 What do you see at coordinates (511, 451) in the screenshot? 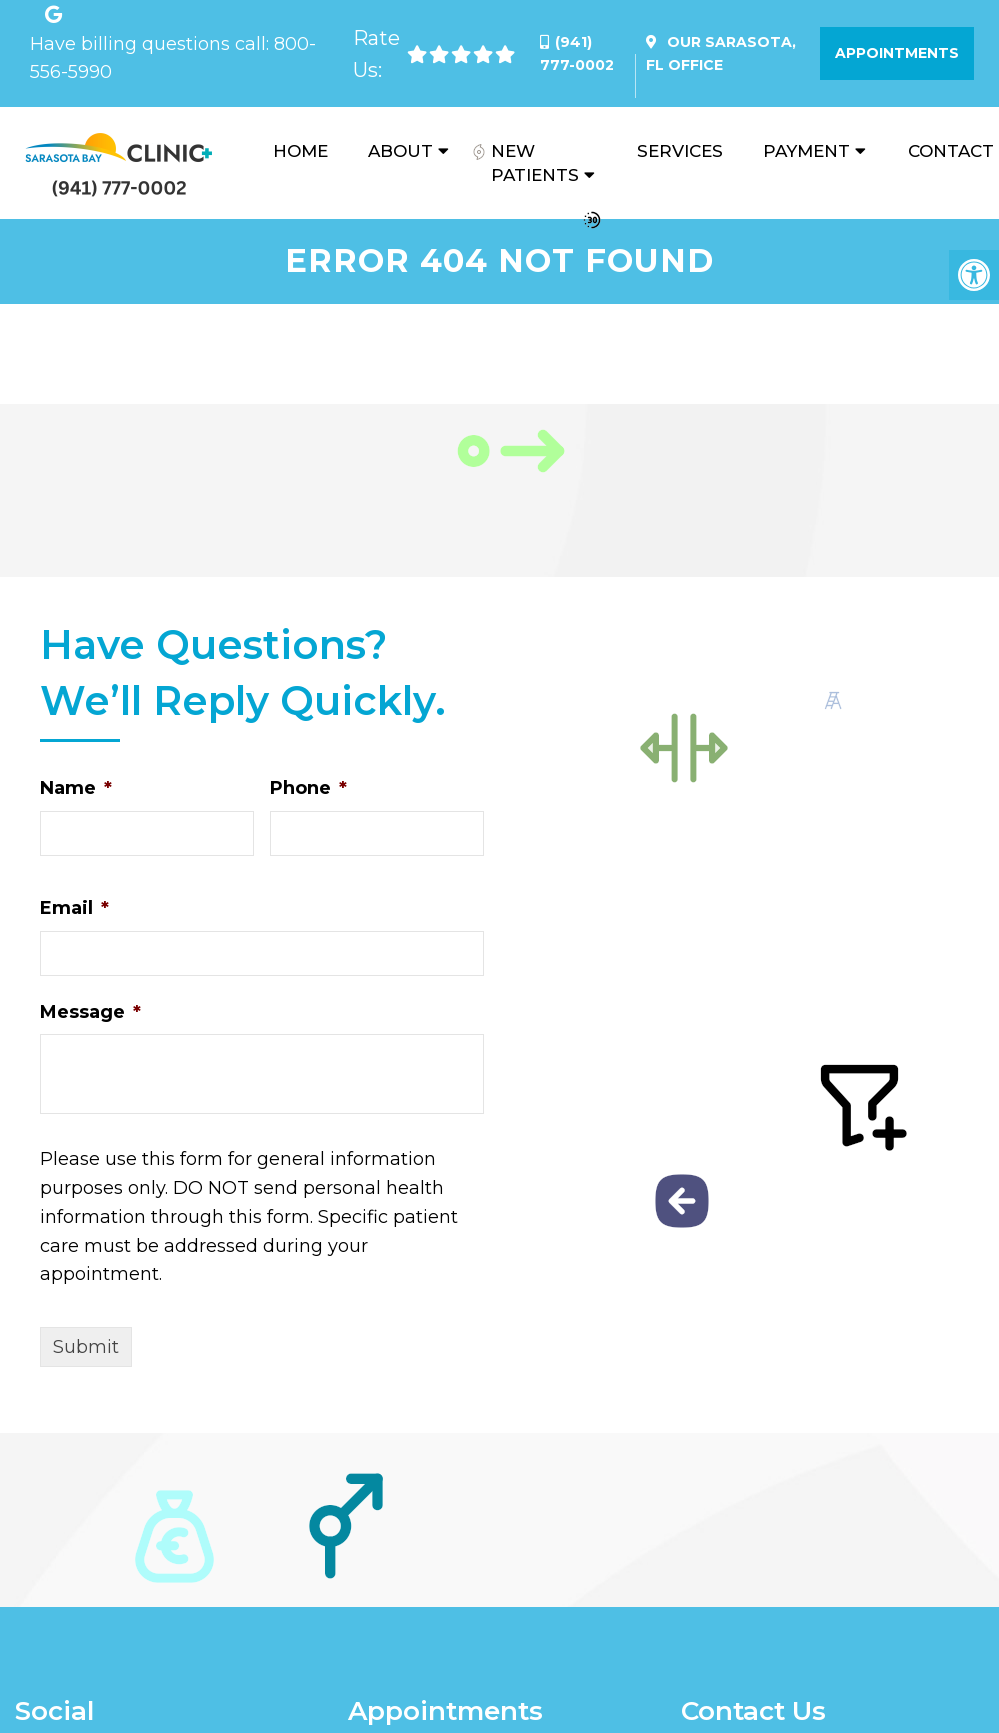
I see `move item to the right` at bounding box center [511, 451].